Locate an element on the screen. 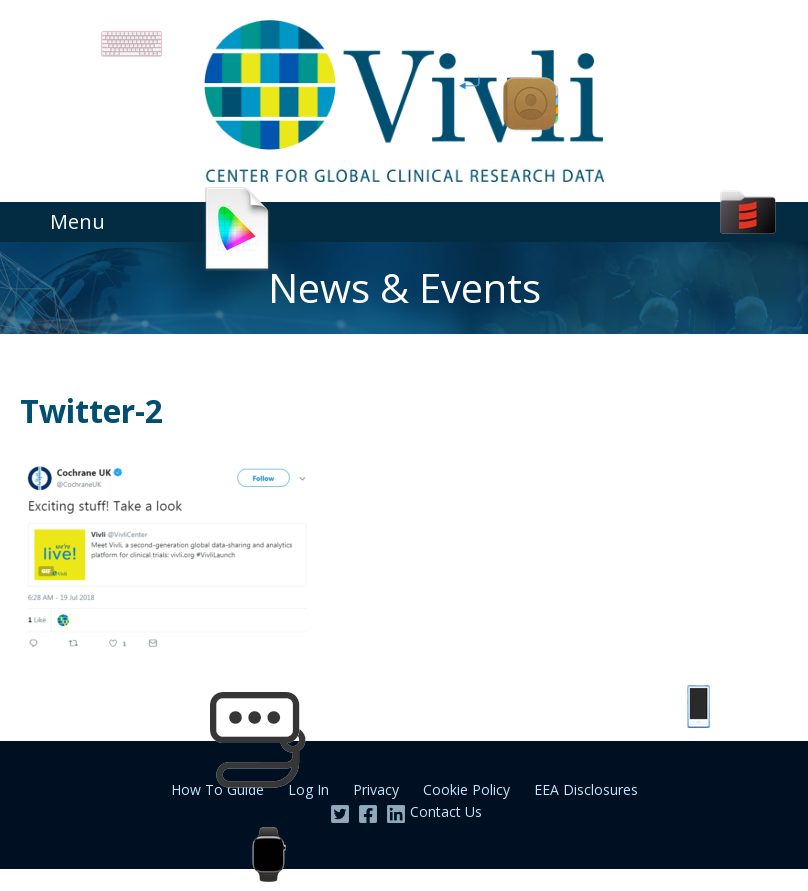 Image resolution: width=808 pixels, height=891 pixels. iPod nano device connected is located at coordinates (698, 706).